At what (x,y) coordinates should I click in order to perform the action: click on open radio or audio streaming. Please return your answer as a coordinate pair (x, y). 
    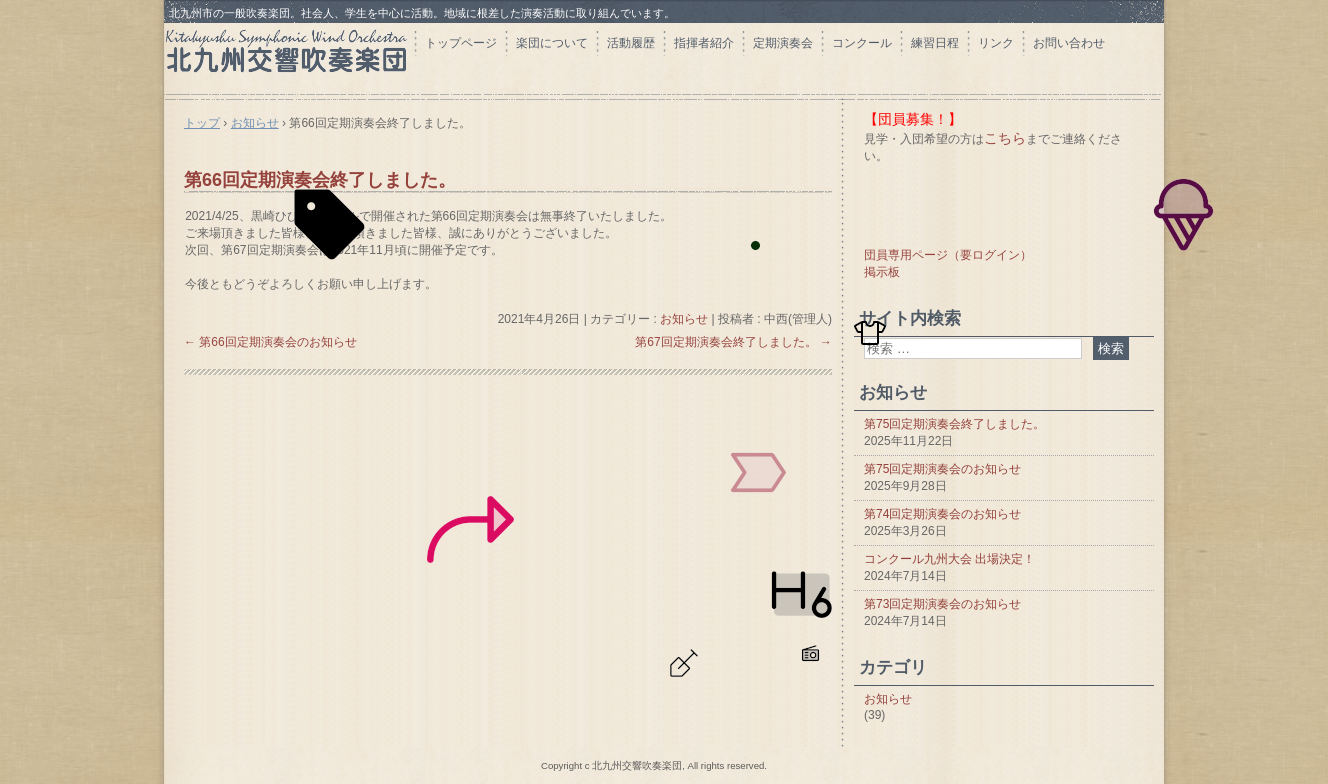
    Looking at the image, I should click on (810, 654).